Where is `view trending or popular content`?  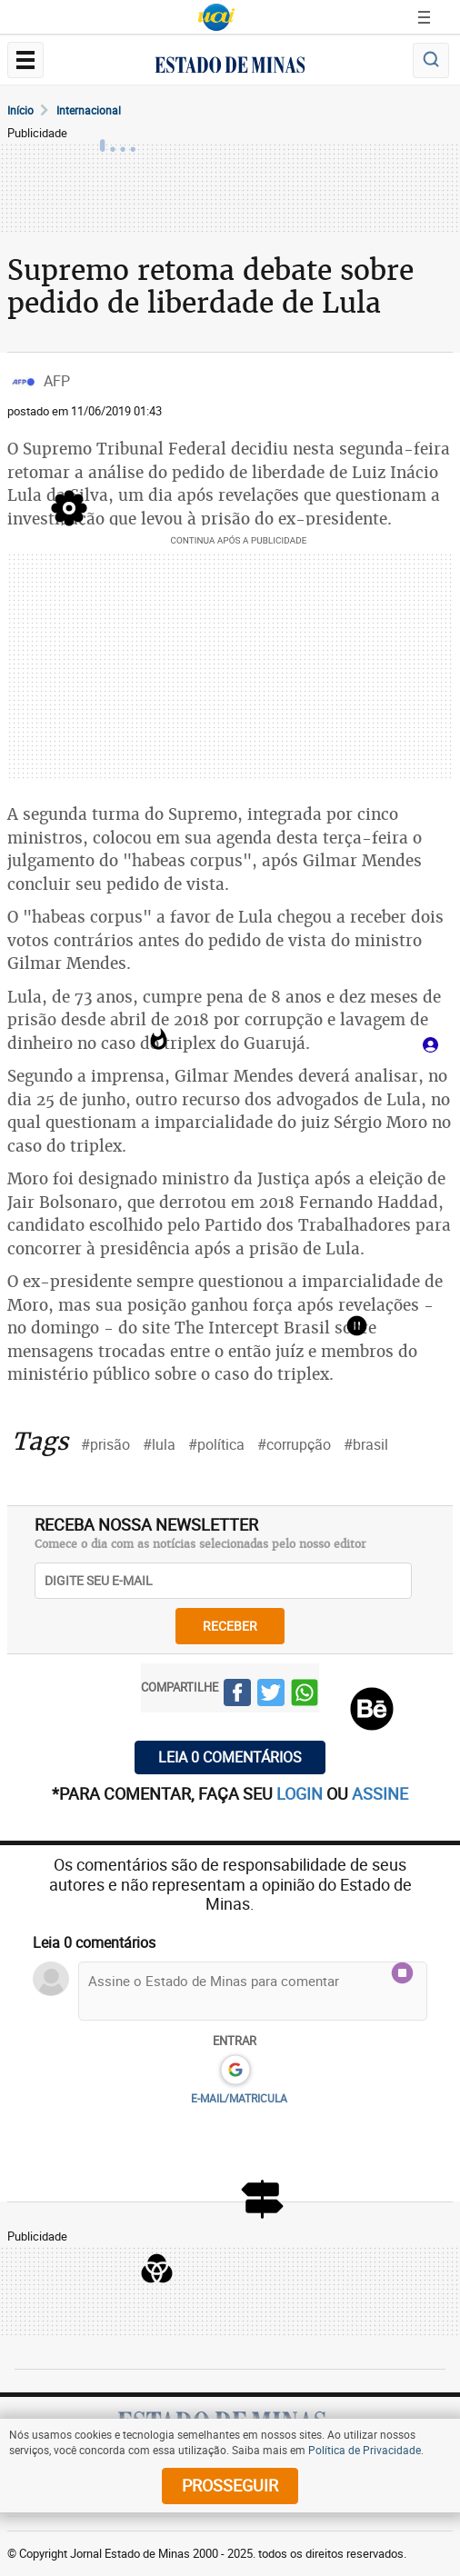
view trending or popular content is located at coordinates (158, 1039).